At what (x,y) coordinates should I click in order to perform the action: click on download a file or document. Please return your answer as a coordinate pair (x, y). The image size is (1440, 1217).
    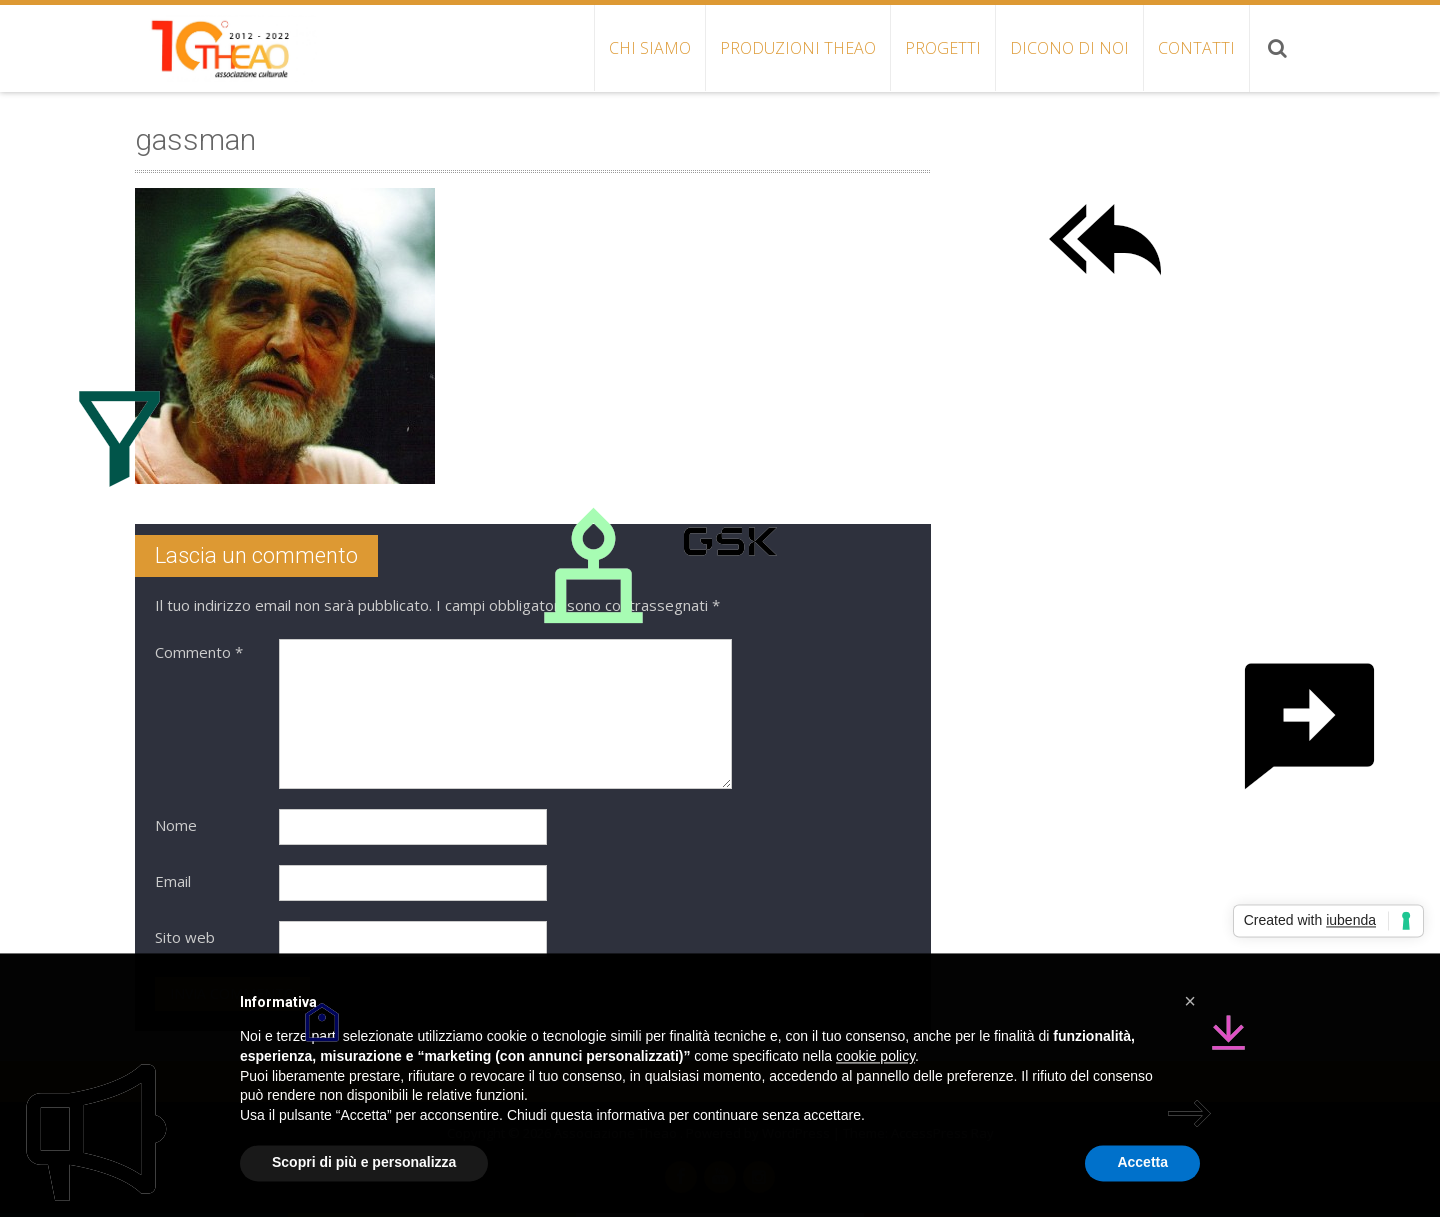
    Looking at the image, I should click on (1228, 1033).